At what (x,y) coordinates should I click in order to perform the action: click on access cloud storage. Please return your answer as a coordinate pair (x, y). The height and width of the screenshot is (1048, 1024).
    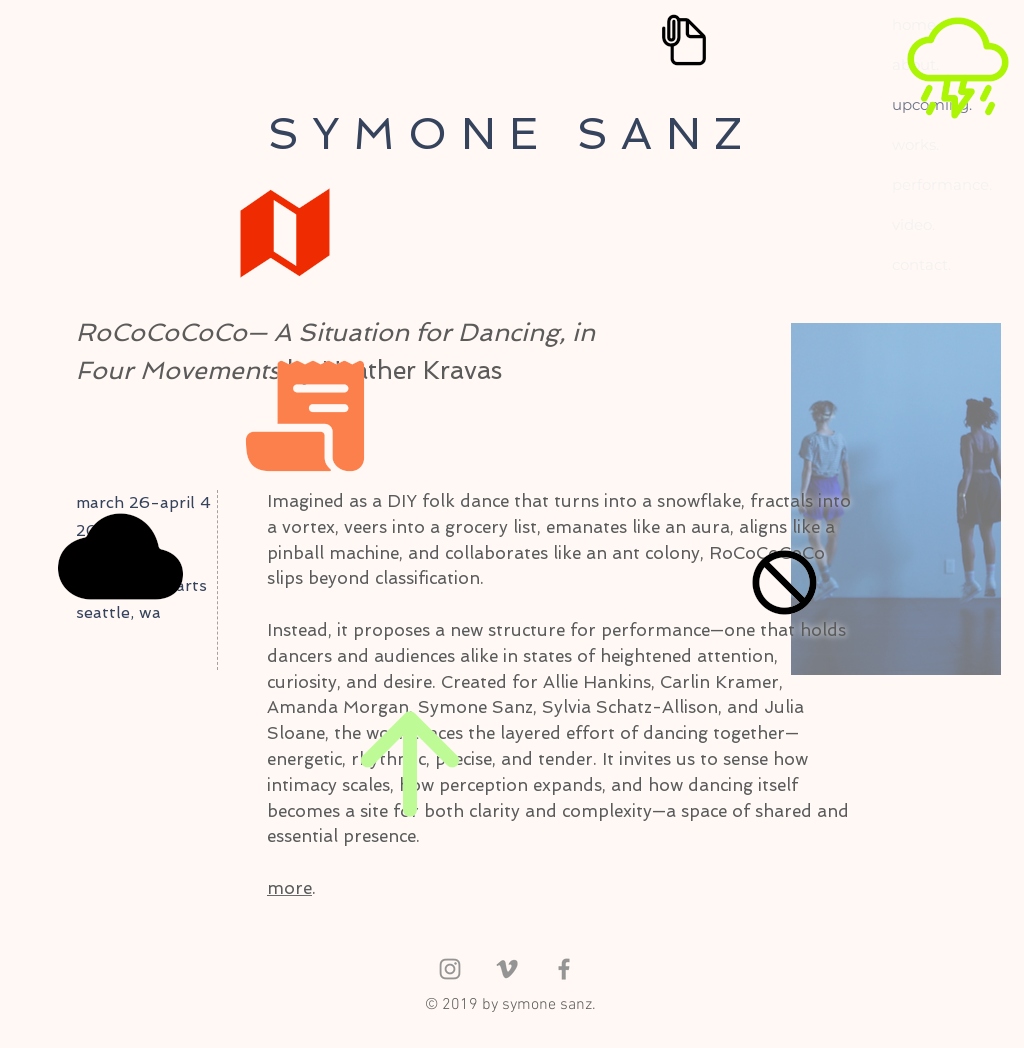
    Looking at the image, I should click on (120, 556).